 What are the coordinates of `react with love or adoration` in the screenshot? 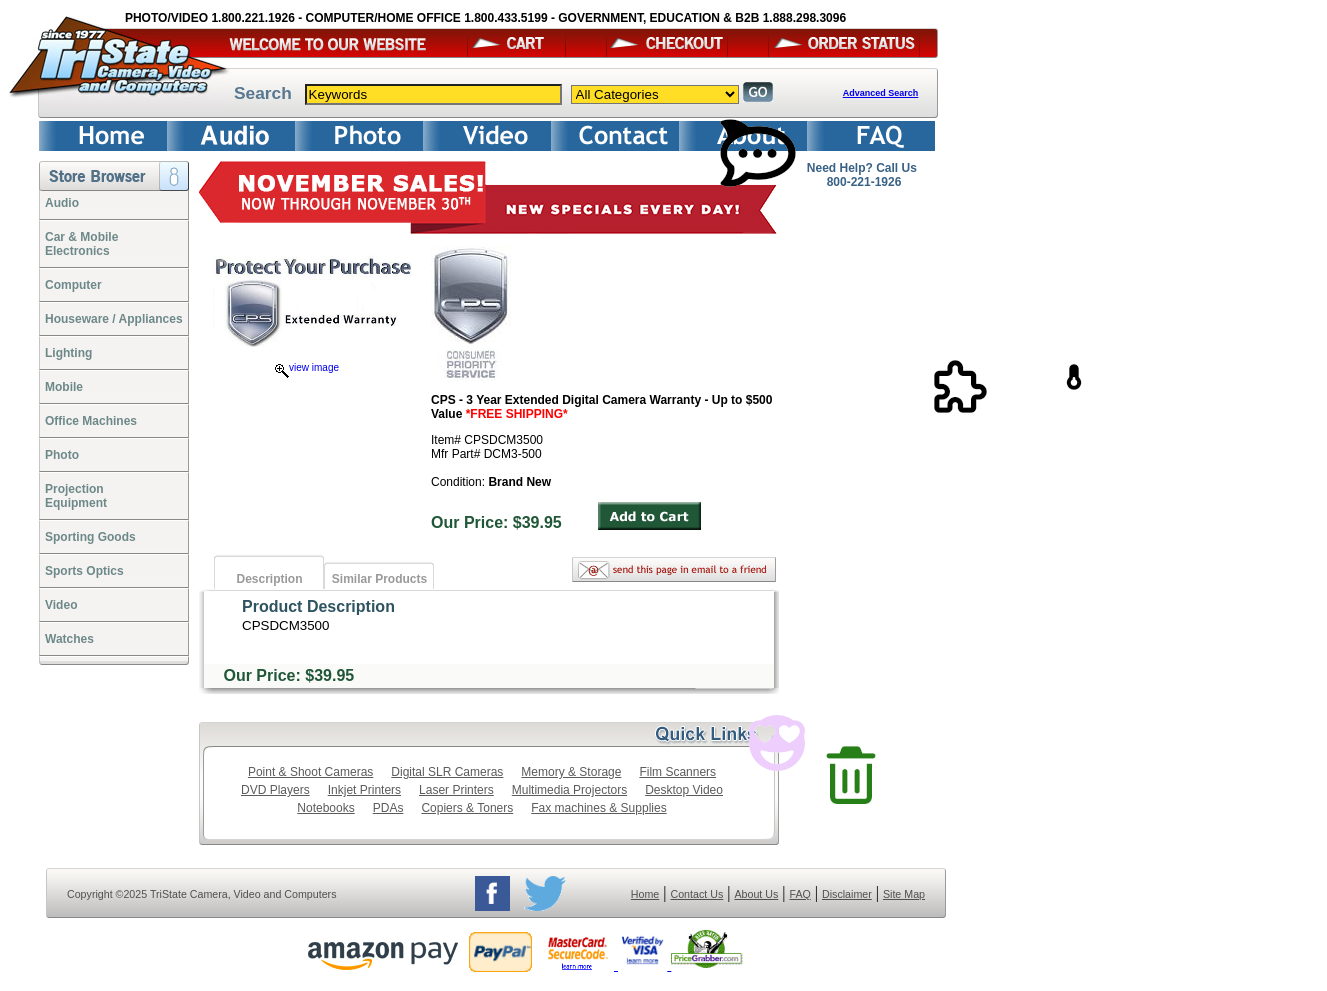 It's located at (777, 743).